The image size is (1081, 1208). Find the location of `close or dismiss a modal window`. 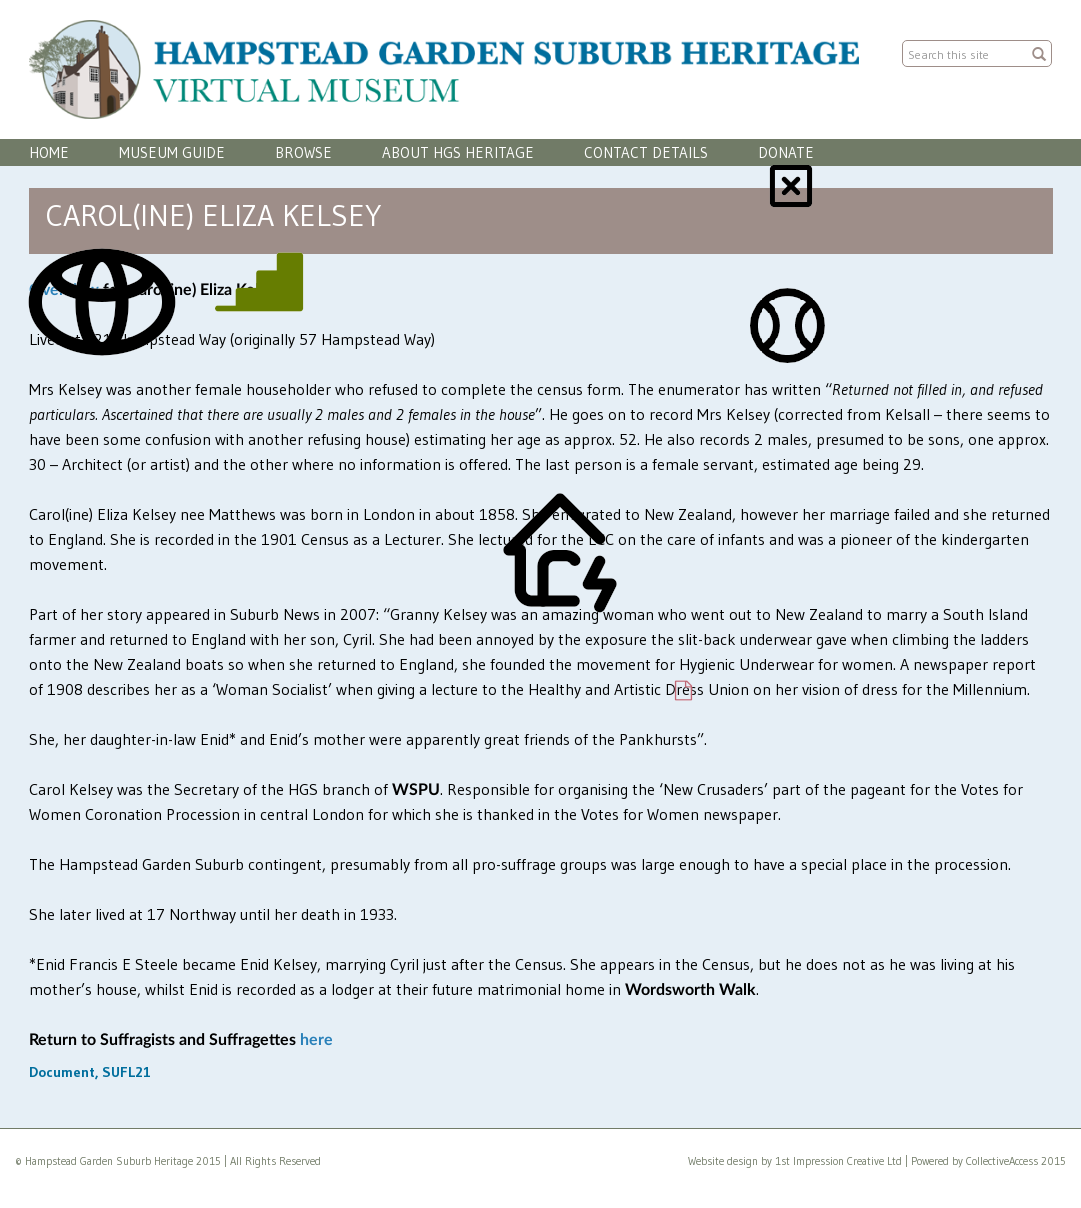

close or dismiss a modal window is located at coordinates (791, 186).